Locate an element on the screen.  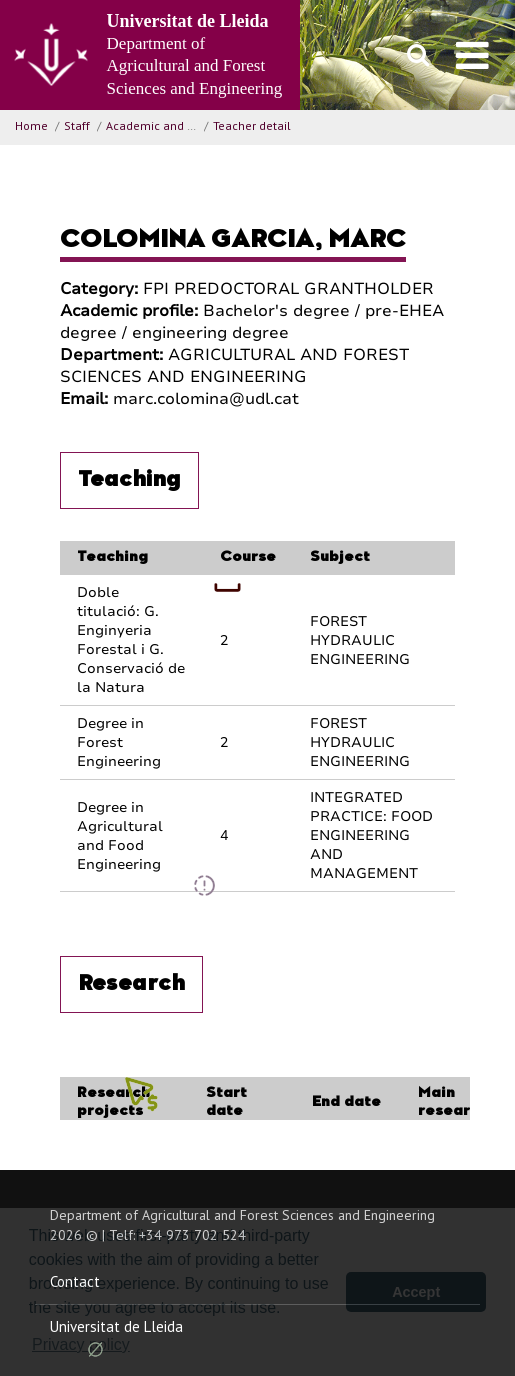
insert a space character is located at coordinates (227, 587).